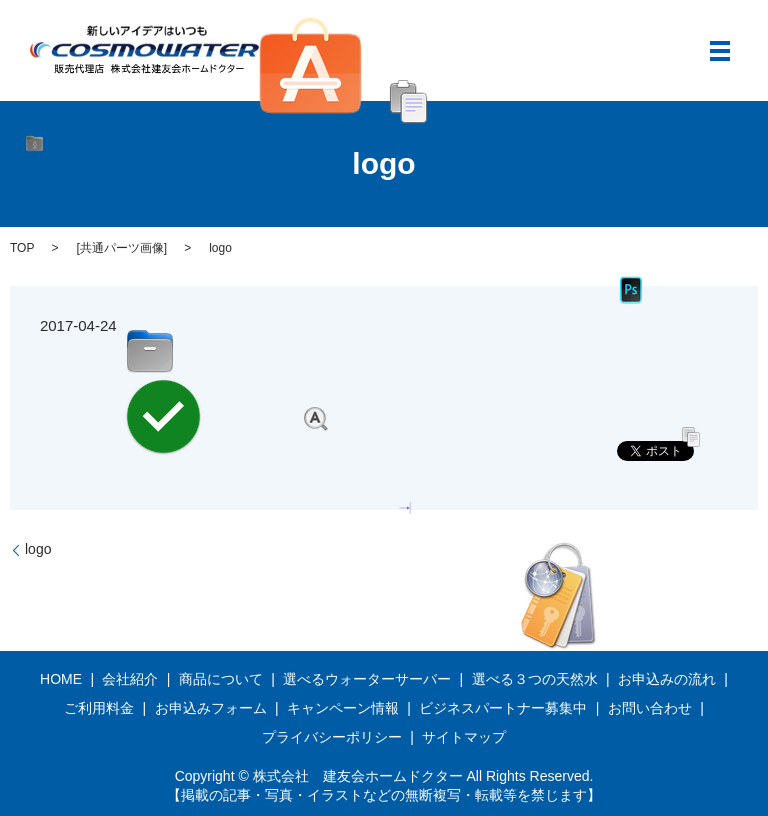 The height and width of the screenshot is (816, 768). What do you see at coordinates (631, 290) in the screenshot?
I see `adobe photoshop file type indicator` at bounding box center [631, 290].